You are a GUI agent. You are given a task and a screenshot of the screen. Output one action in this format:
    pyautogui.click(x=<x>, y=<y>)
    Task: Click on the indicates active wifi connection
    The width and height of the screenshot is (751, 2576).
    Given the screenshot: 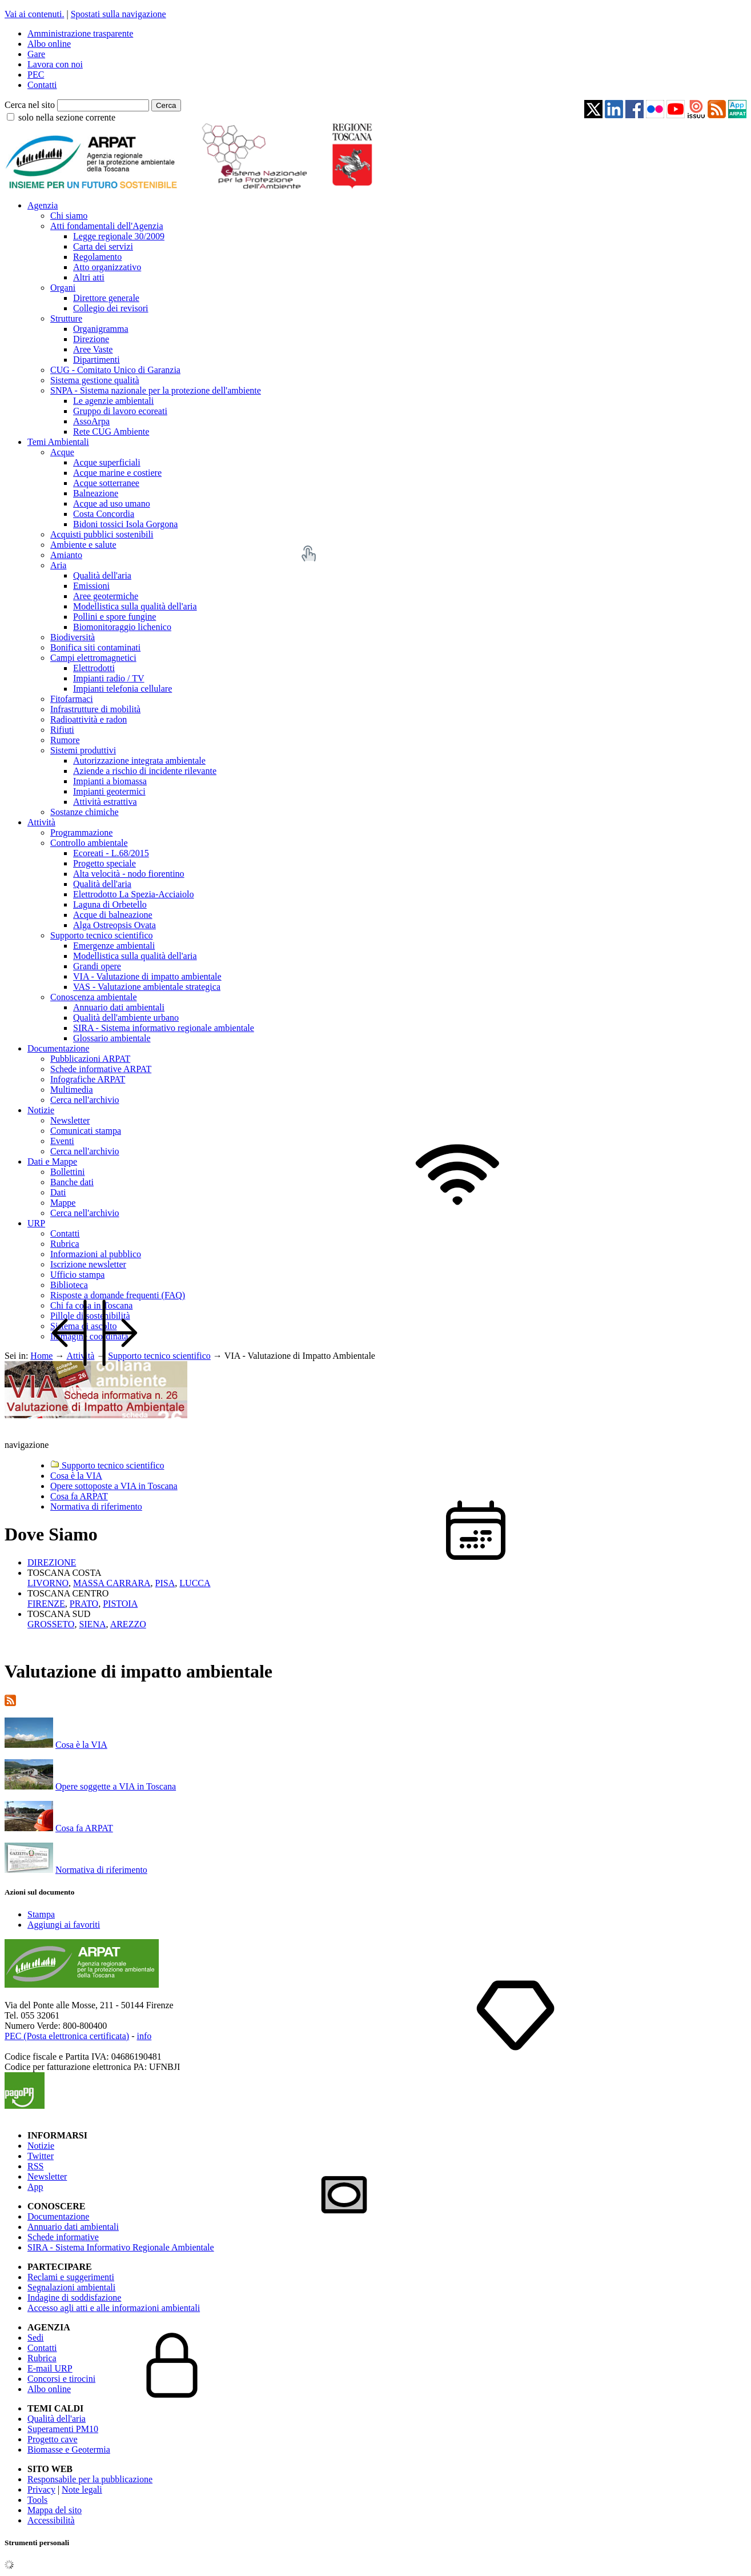 What is the action you would take?
    pyautogui.click(x=457, y=1176)
    